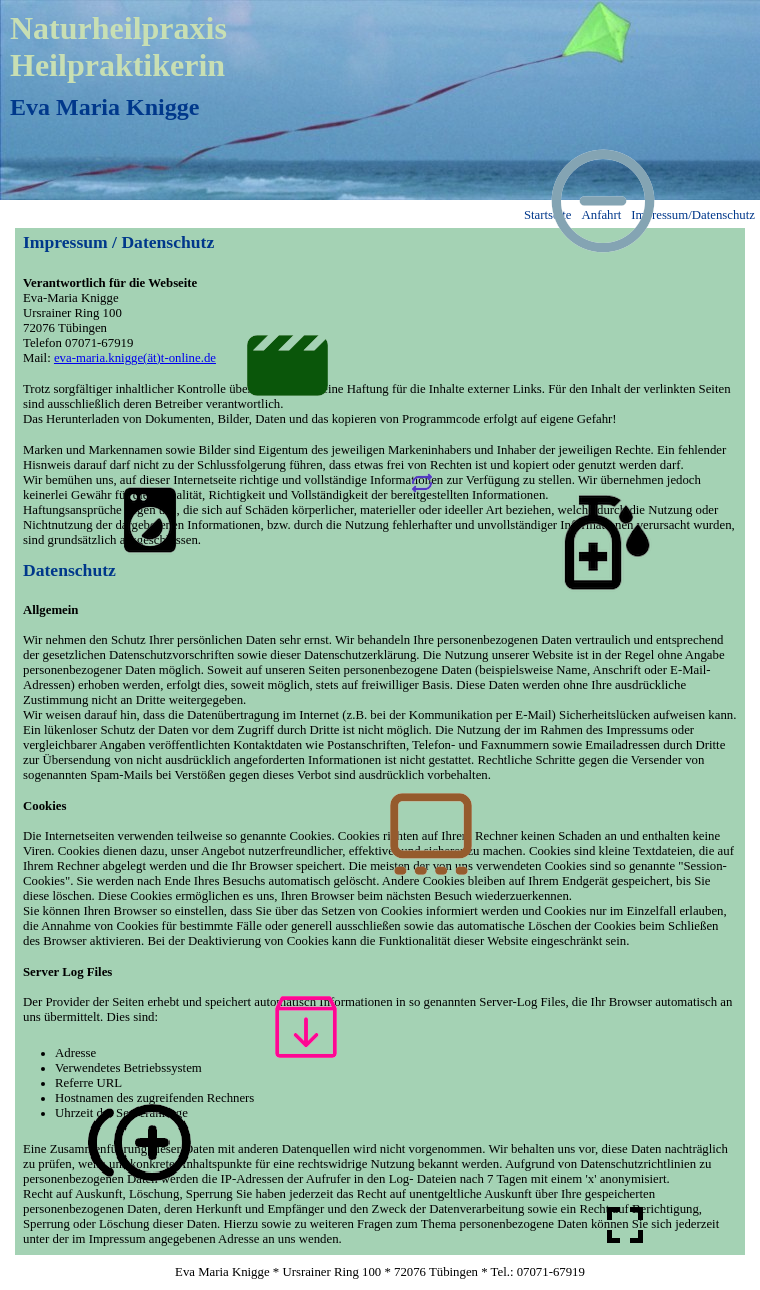 This screenshot has width=760, height=1290. Describe the element at coordinates (139, 1142) in the screenshot. I see `duplicate or copy a control point` at that location.